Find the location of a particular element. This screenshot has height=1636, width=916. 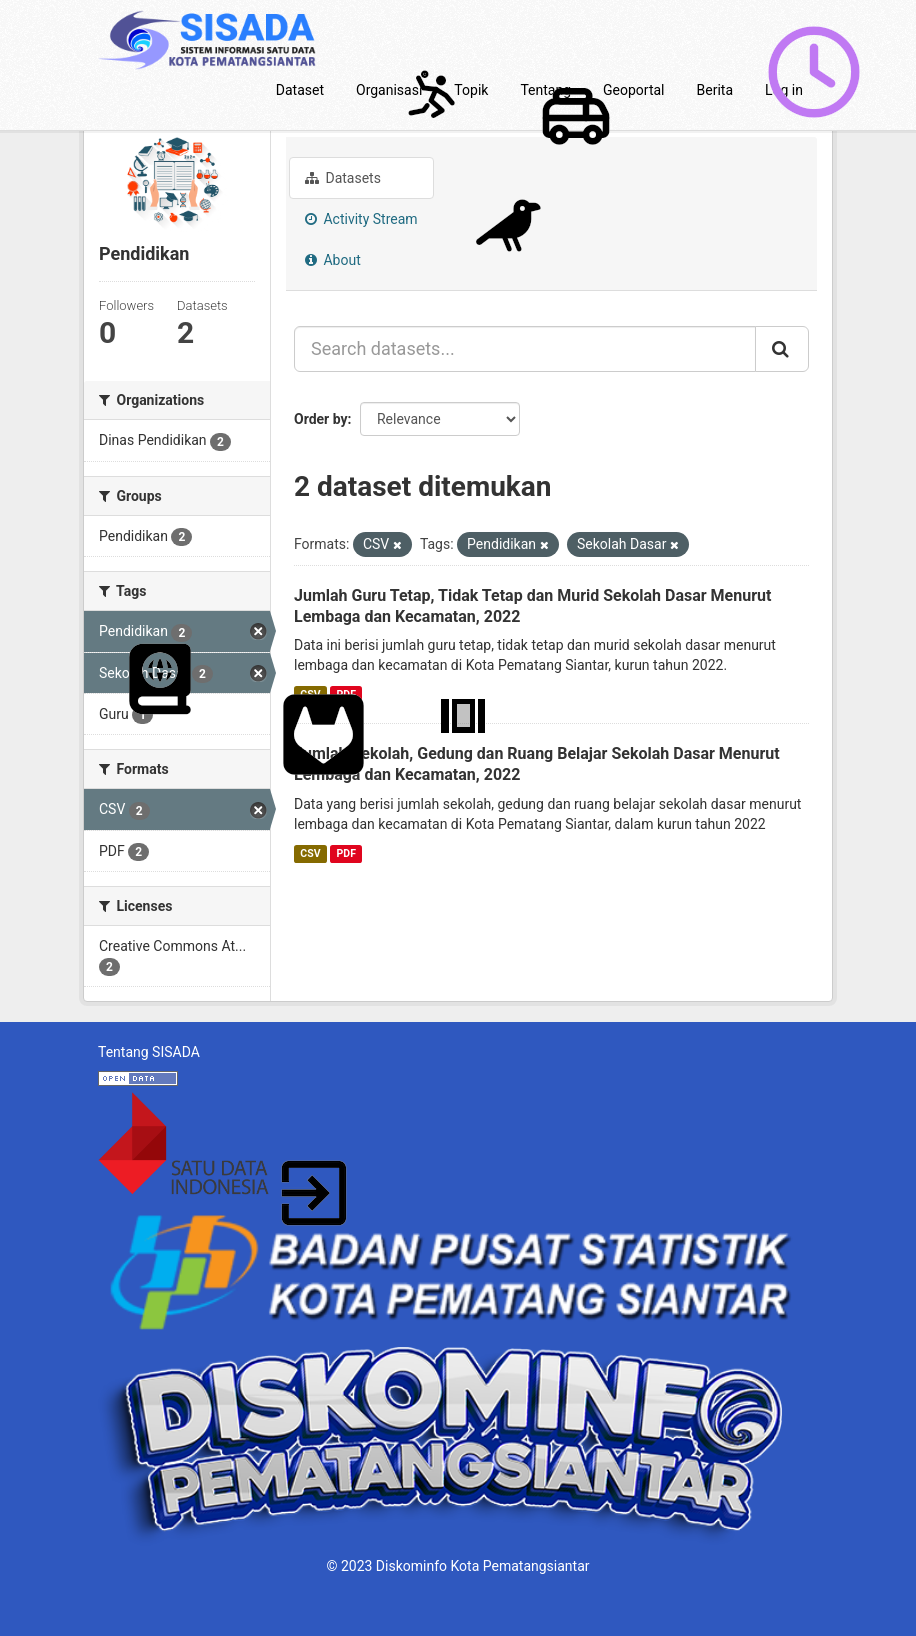

switch to array or column view layout is located at coordinates (462, 717).